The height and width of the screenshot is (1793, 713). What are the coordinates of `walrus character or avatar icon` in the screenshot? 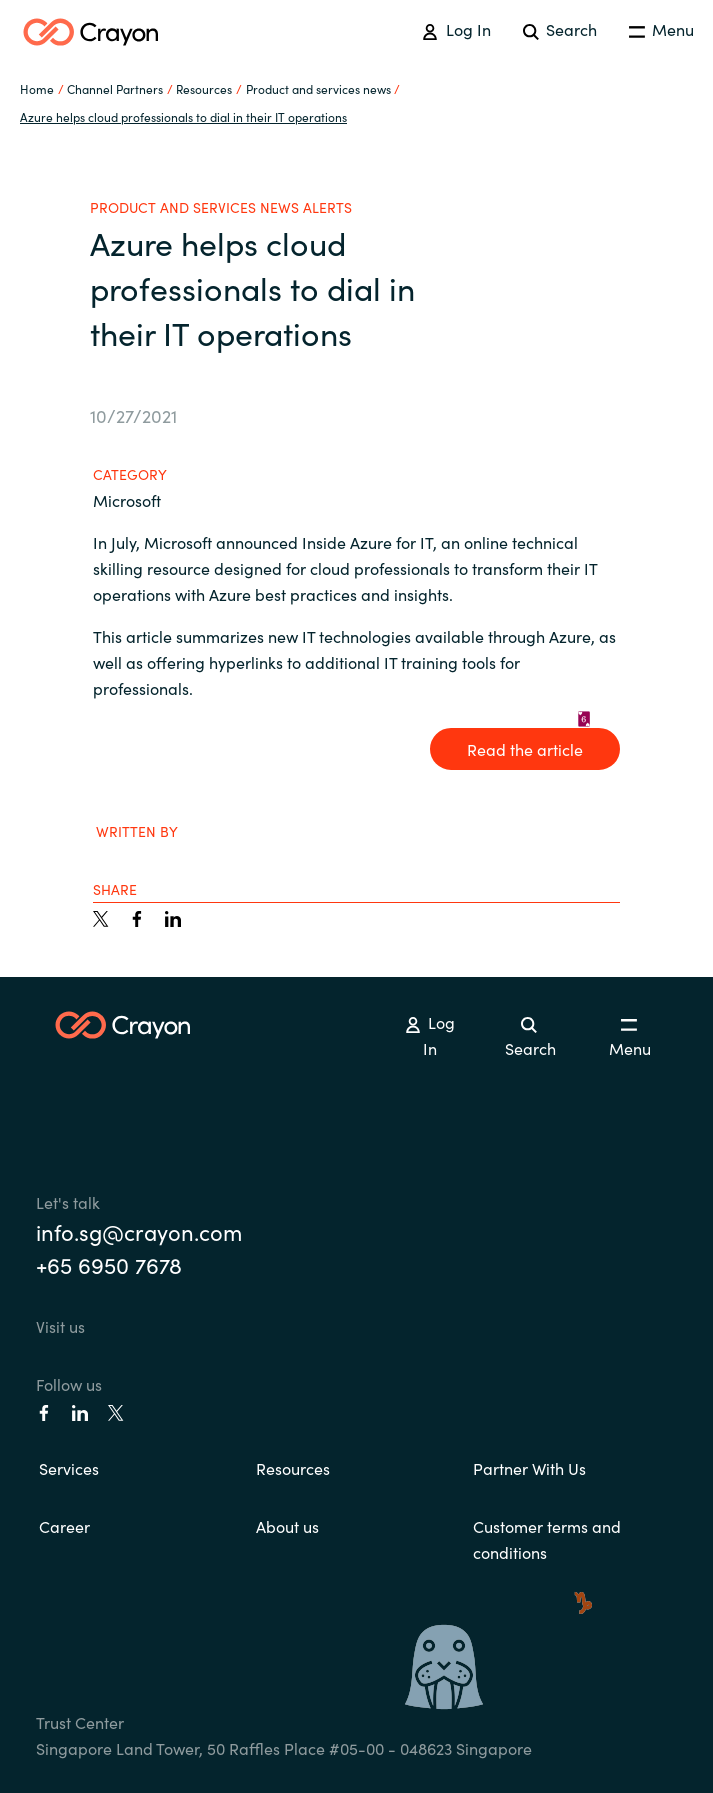 It's located at (444, 1667).